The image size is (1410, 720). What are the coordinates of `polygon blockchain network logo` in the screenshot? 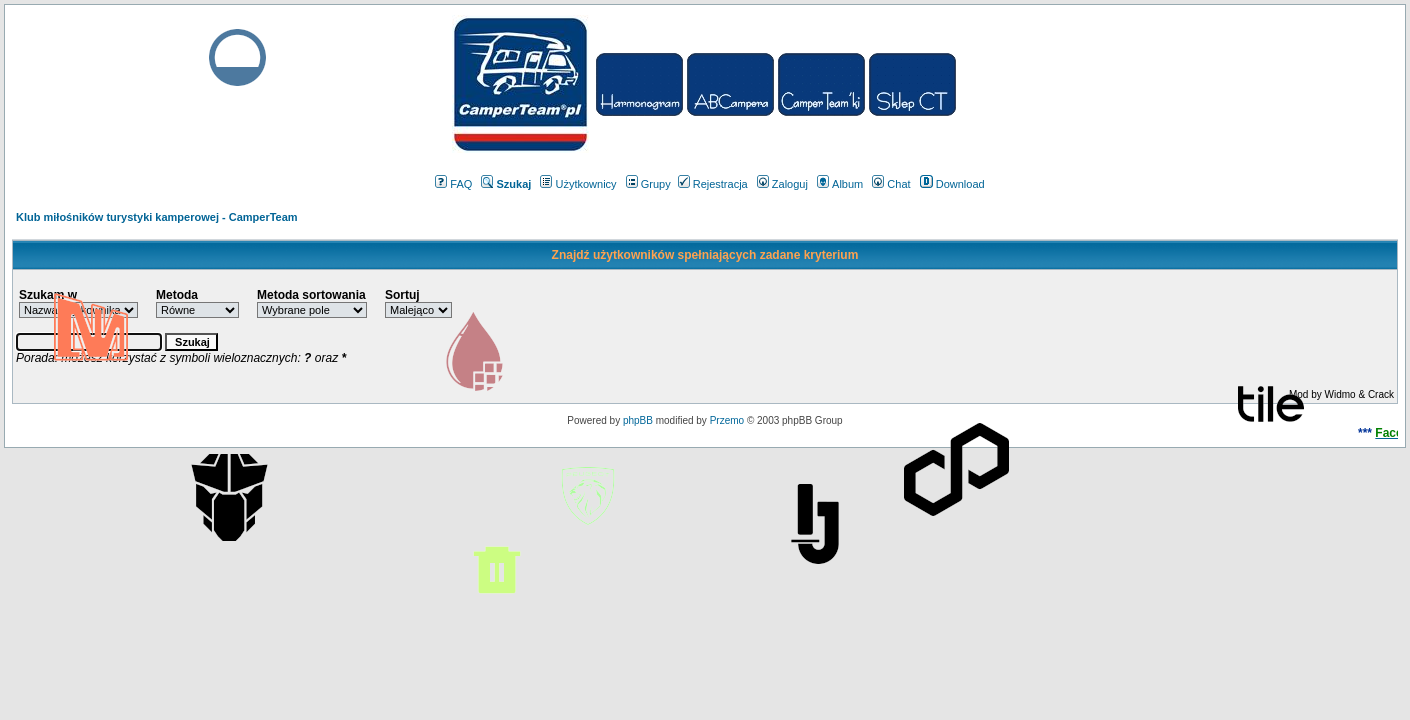 It's located at (956, 469).